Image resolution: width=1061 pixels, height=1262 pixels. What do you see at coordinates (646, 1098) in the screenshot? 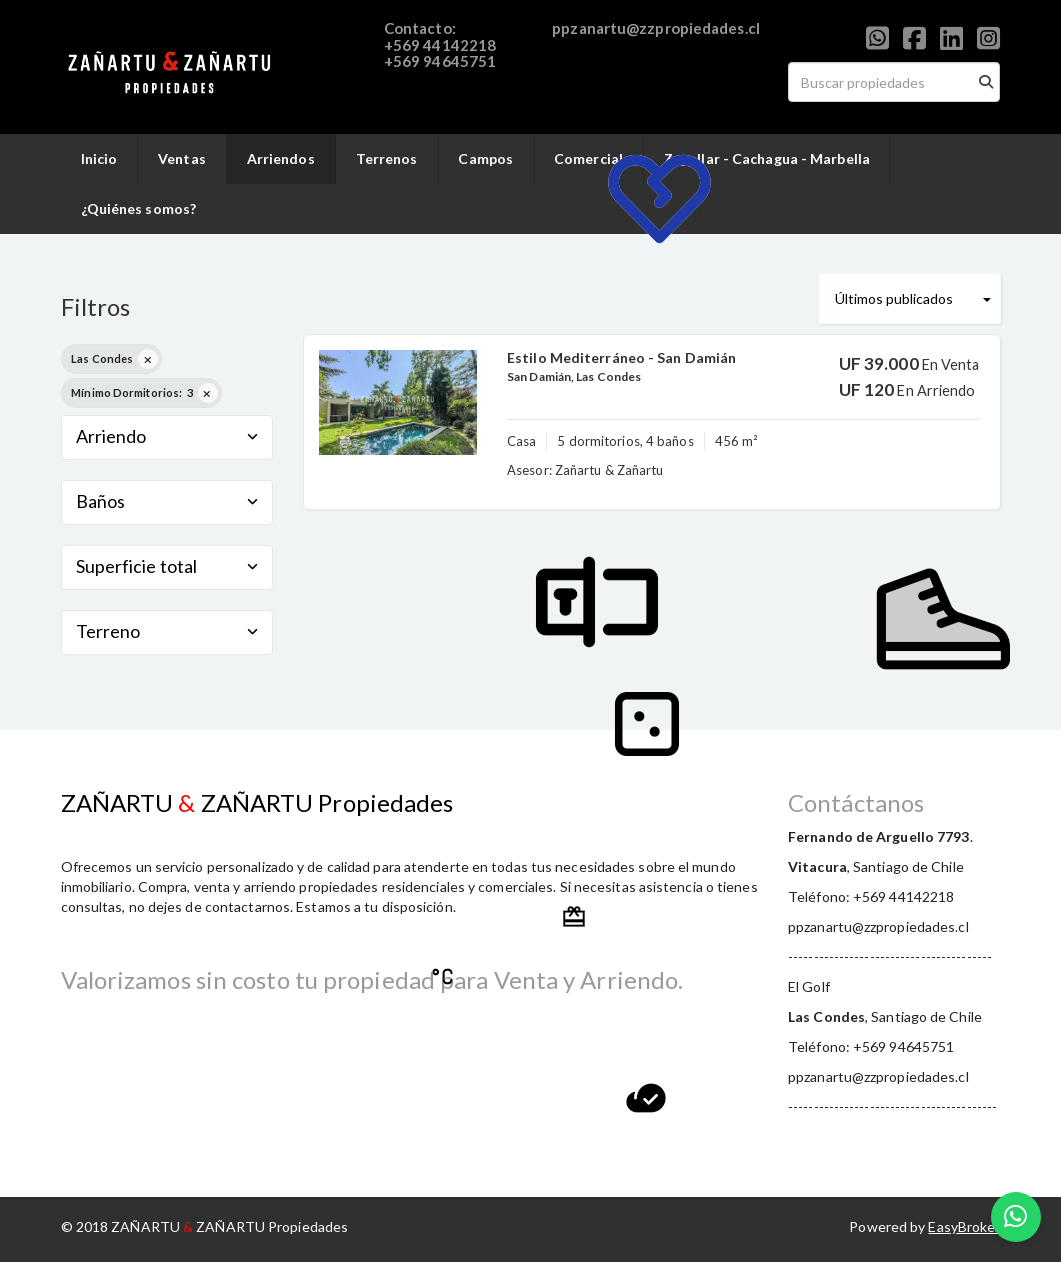
I see `file successfully uploaded to cloud storage` at bounding box center [646, 1098].